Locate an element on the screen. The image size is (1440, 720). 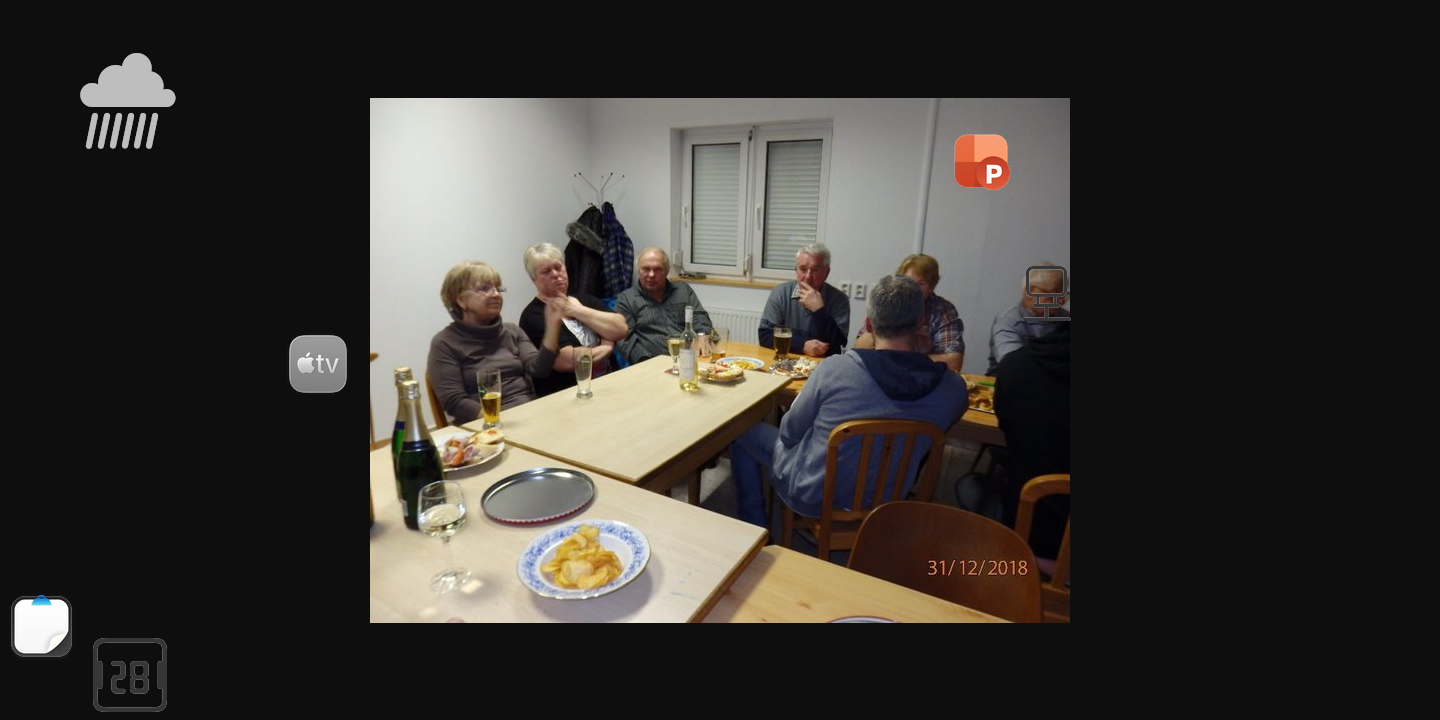
indicates rainy weather conditions is located at coordinates (128, 101).